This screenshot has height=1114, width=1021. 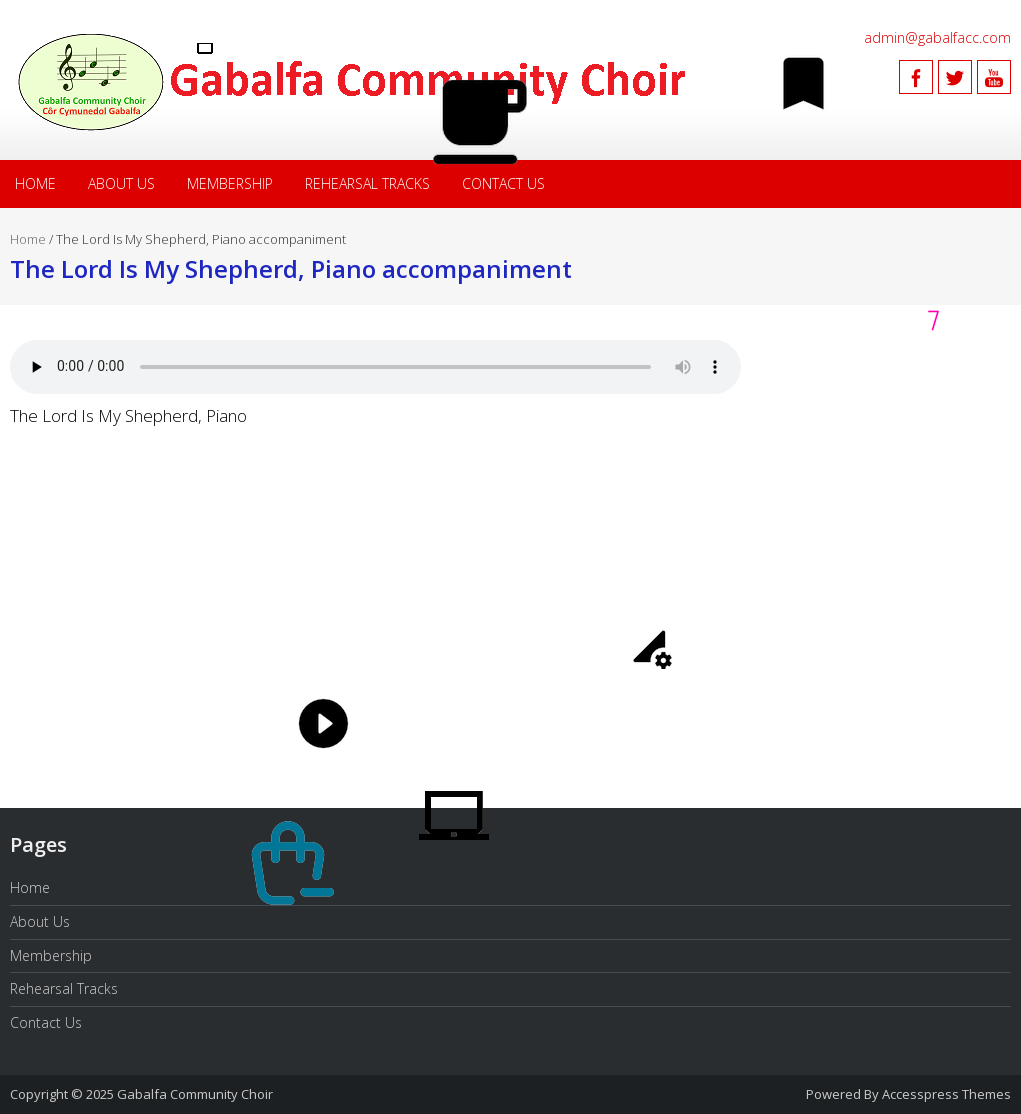 I want to click on find nearby coffee shops or cafes, so click(x=480, y=122).